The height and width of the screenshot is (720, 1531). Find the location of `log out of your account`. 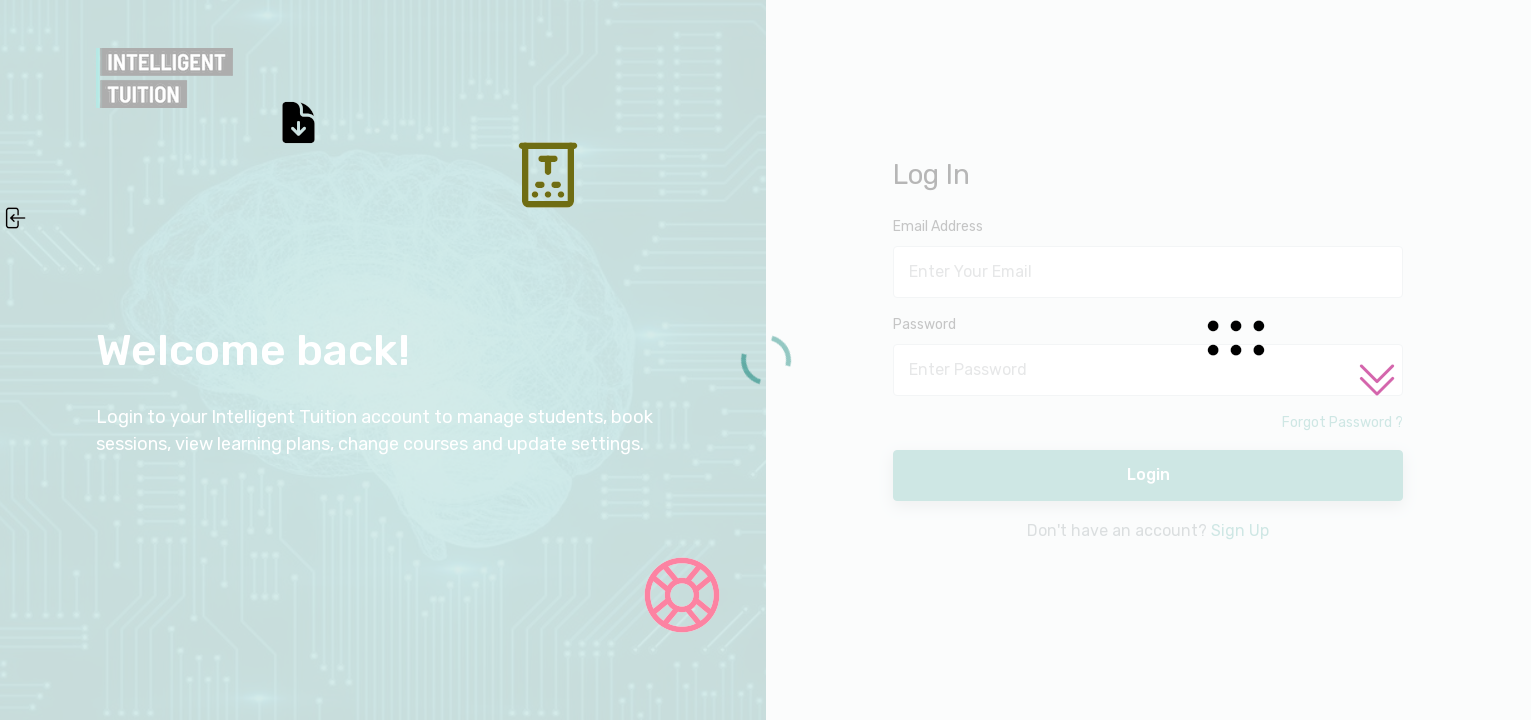

log out of your account is located at coordinates (14, 218).